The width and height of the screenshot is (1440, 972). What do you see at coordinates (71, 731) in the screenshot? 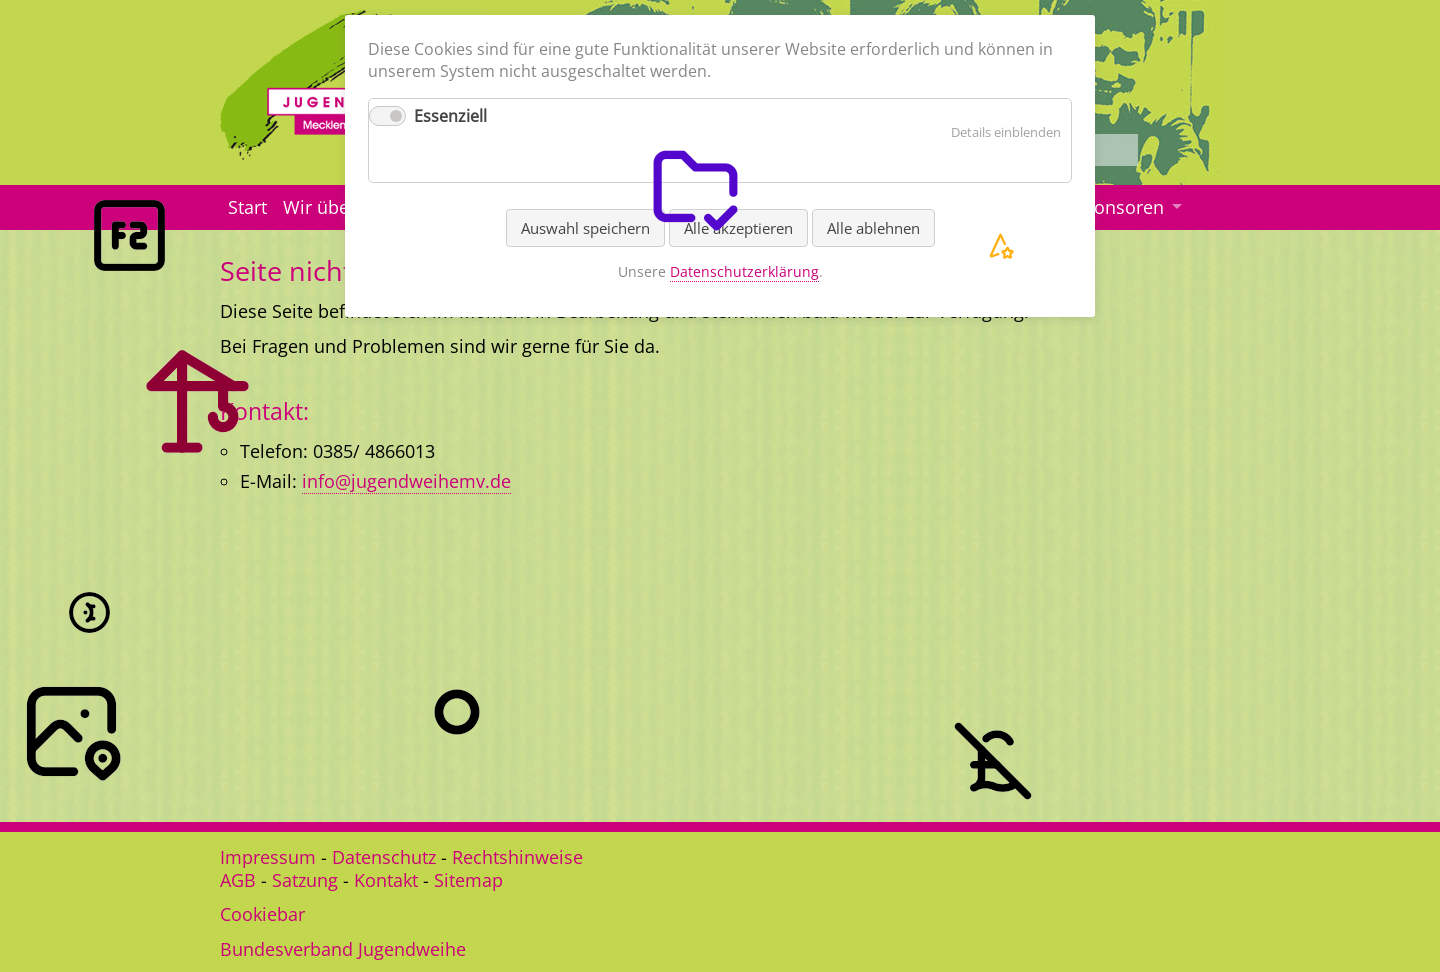
I see `pin a photo to a specific location` at bounding box center [71, 731].